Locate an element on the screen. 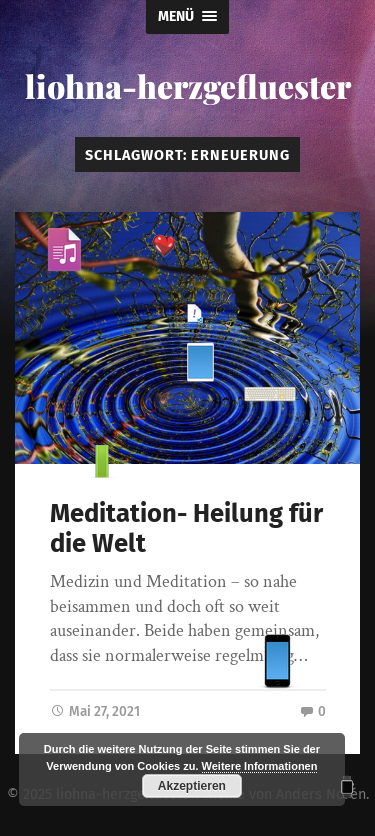 The image size is (375, 836). yaml file type in Visual Studio Code is located at coordinates (194, 313).